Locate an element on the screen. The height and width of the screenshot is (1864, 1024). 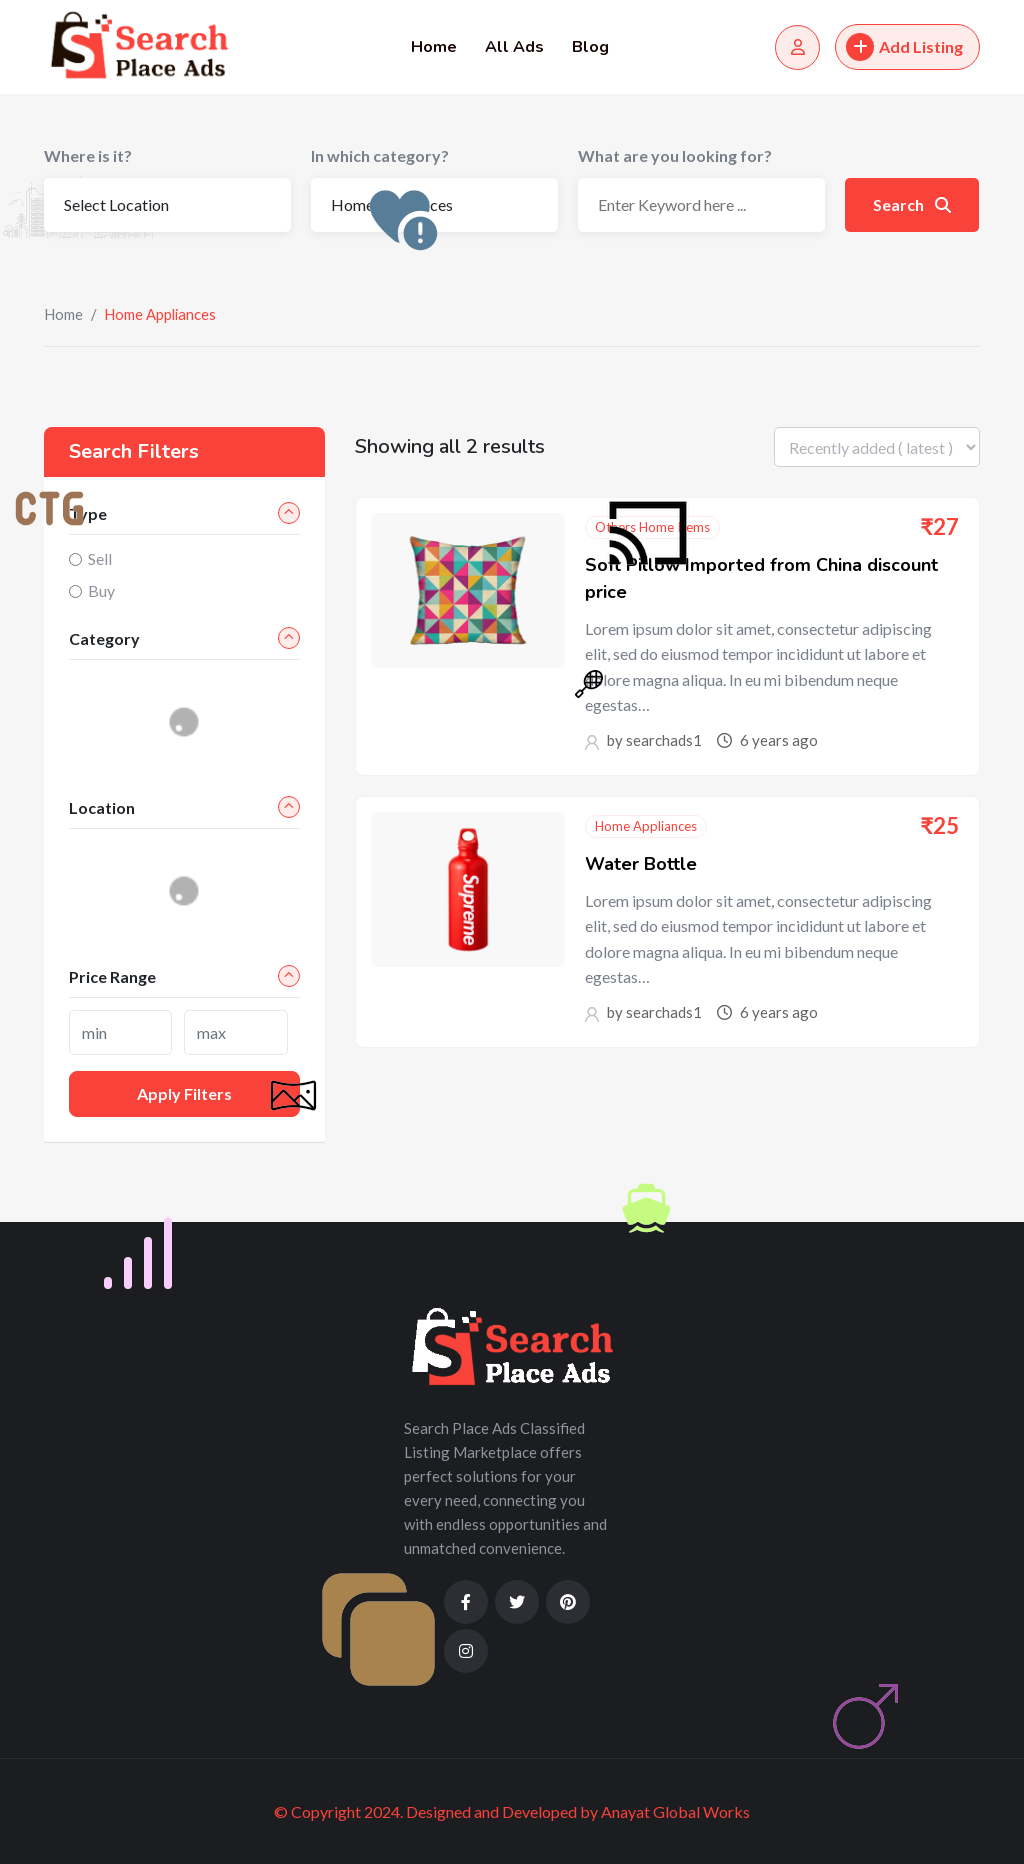
view panorama or wide-angle photos is located at coordinates (293, 1095).